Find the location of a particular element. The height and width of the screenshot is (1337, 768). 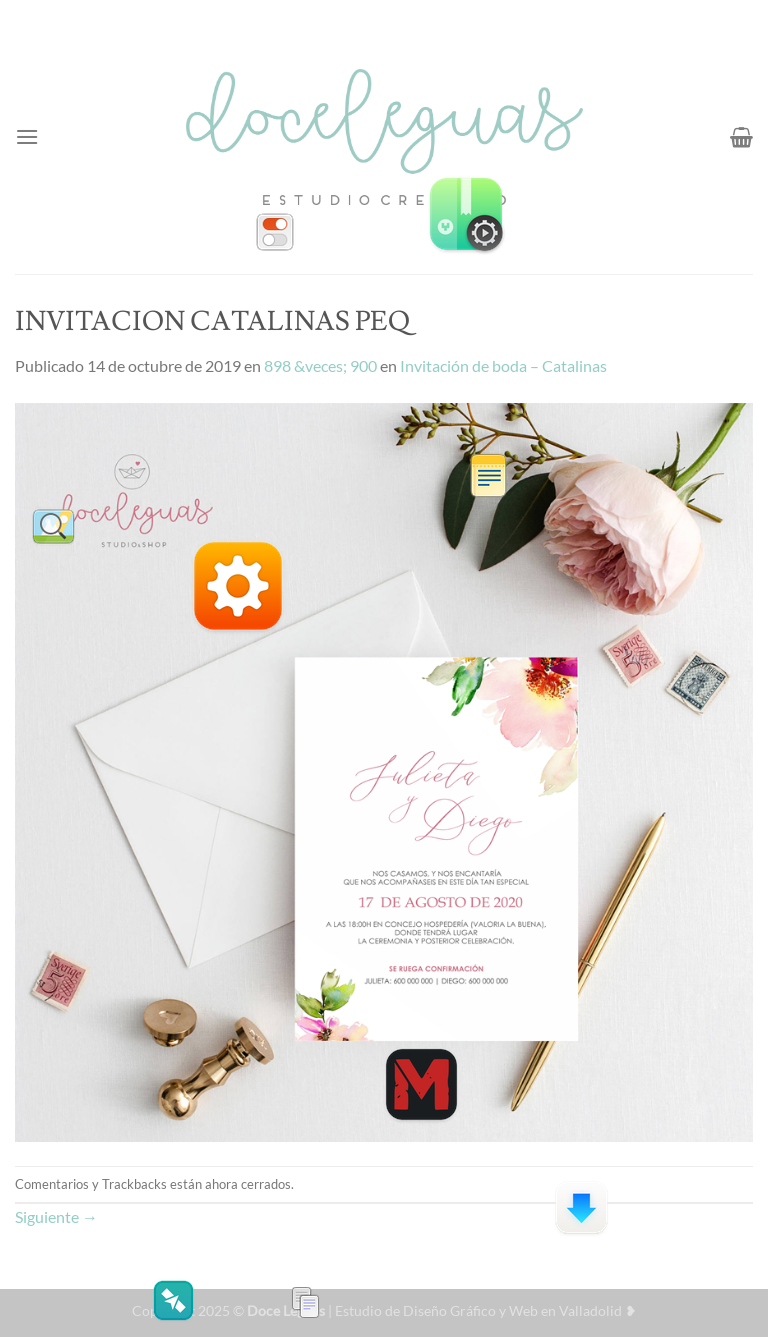

open image viewer application is located at coordinates (53, 526).